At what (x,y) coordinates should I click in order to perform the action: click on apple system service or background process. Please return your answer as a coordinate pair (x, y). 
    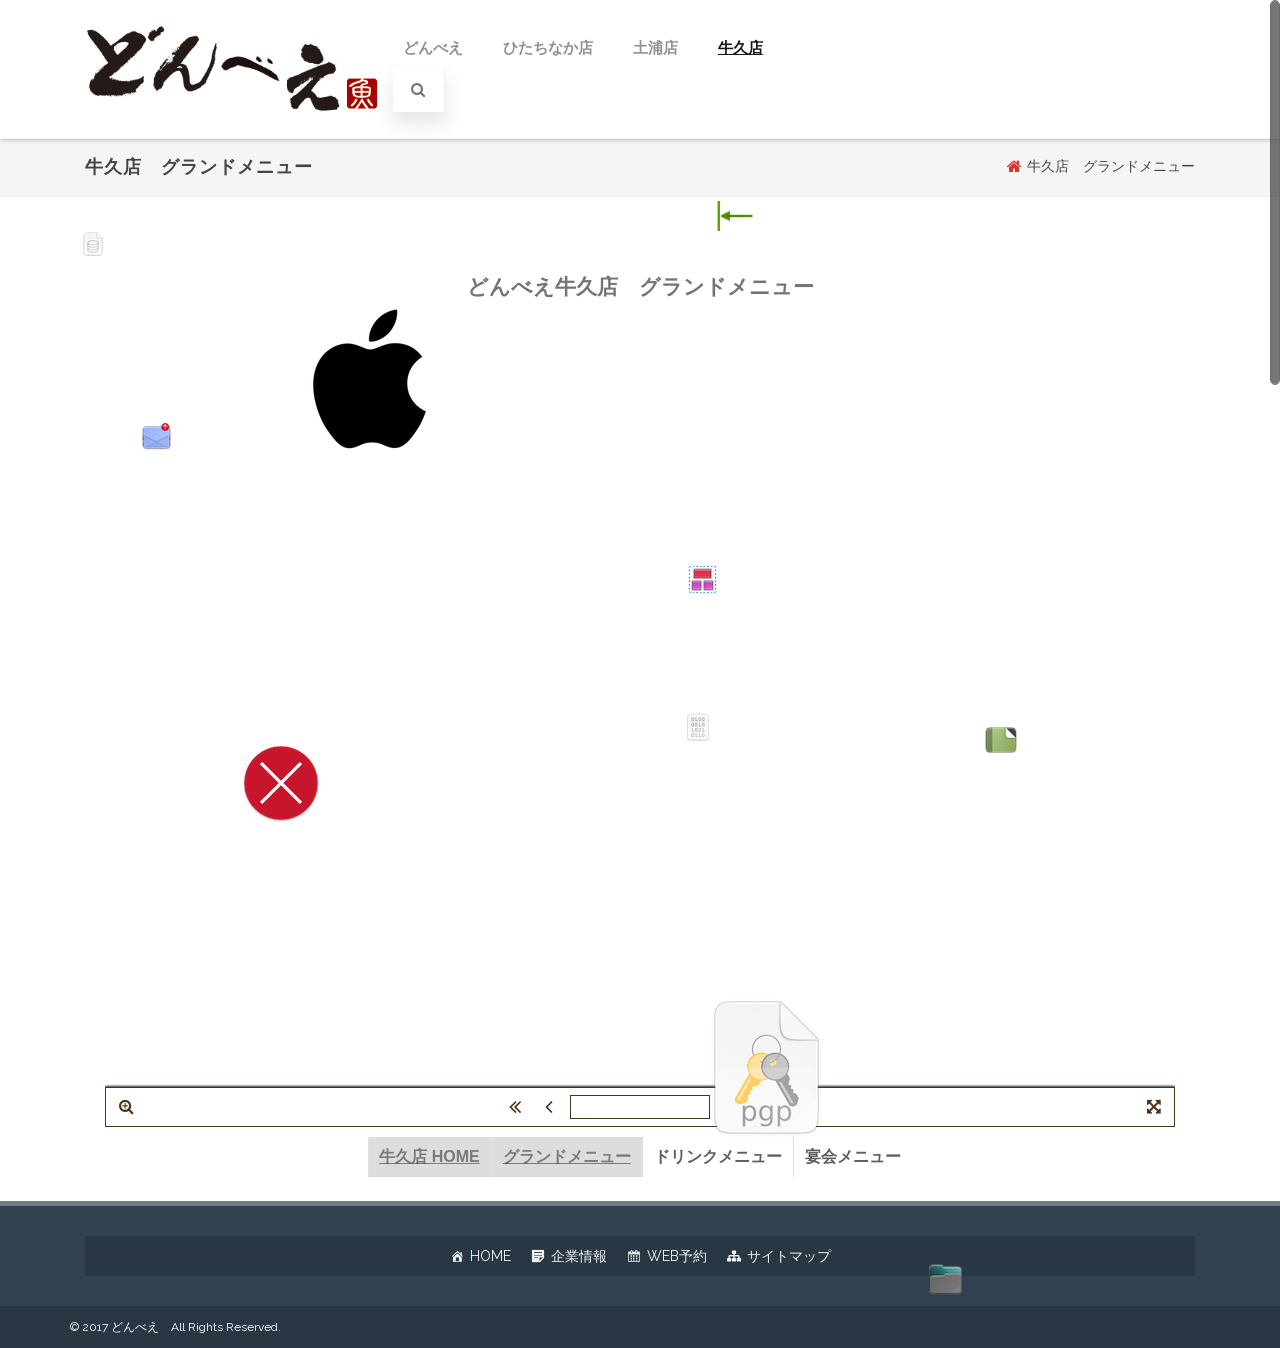
    Looking at the image, I should click on (369, 384).